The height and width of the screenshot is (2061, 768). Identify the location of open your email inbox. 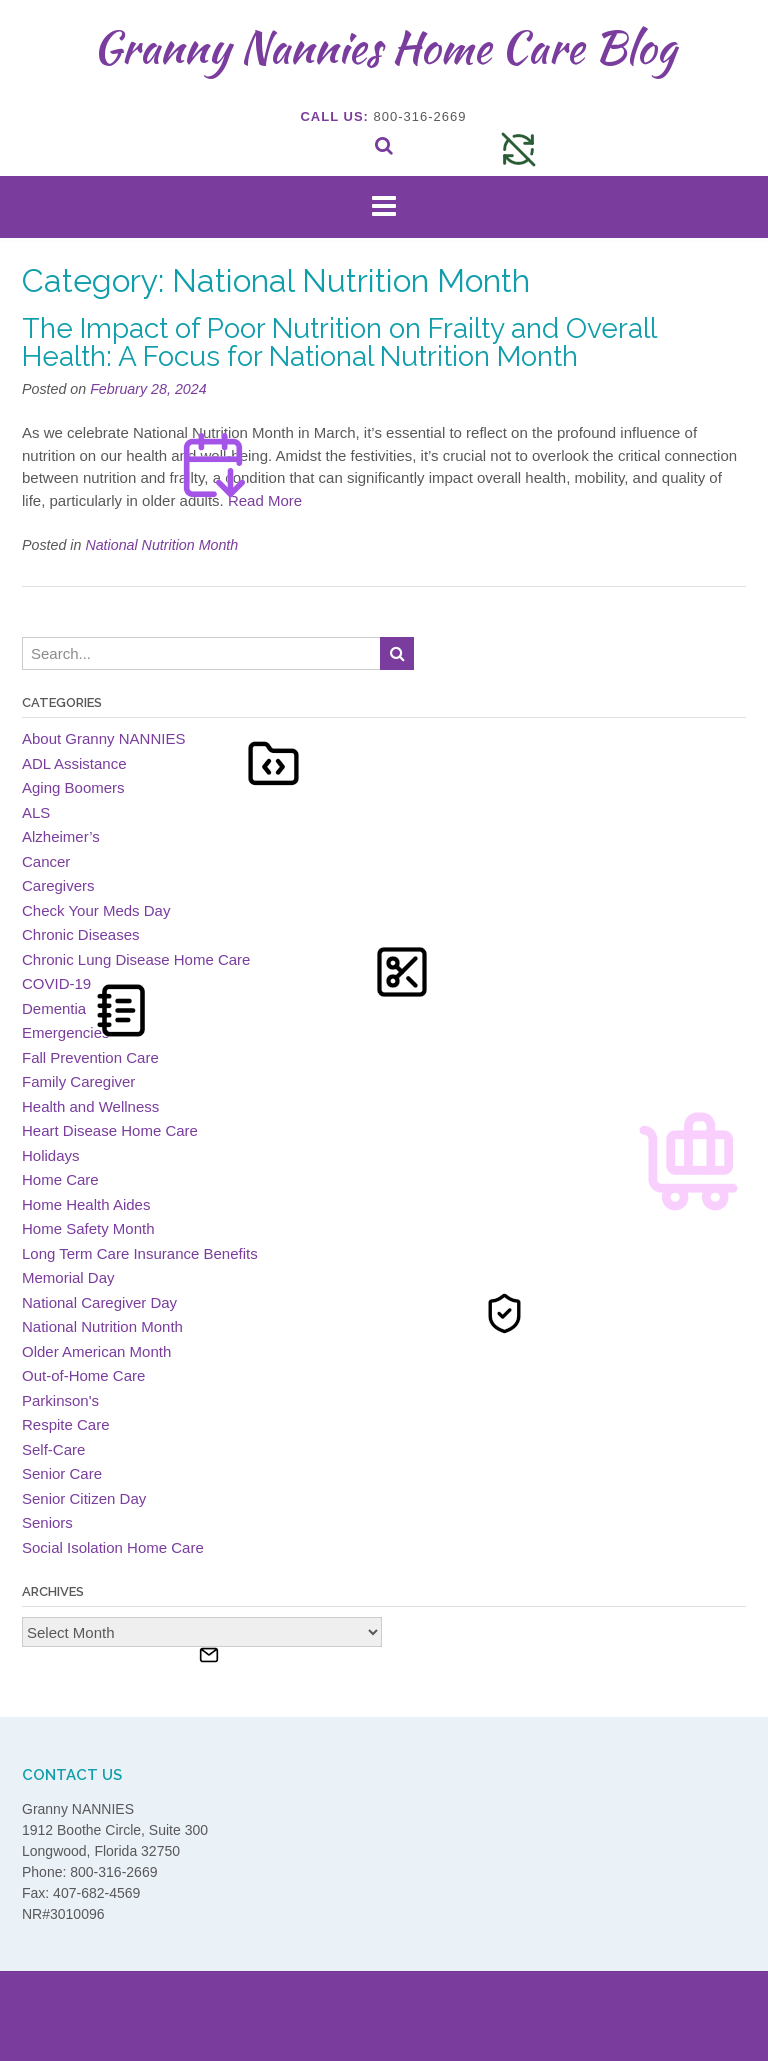
(209, 1655).